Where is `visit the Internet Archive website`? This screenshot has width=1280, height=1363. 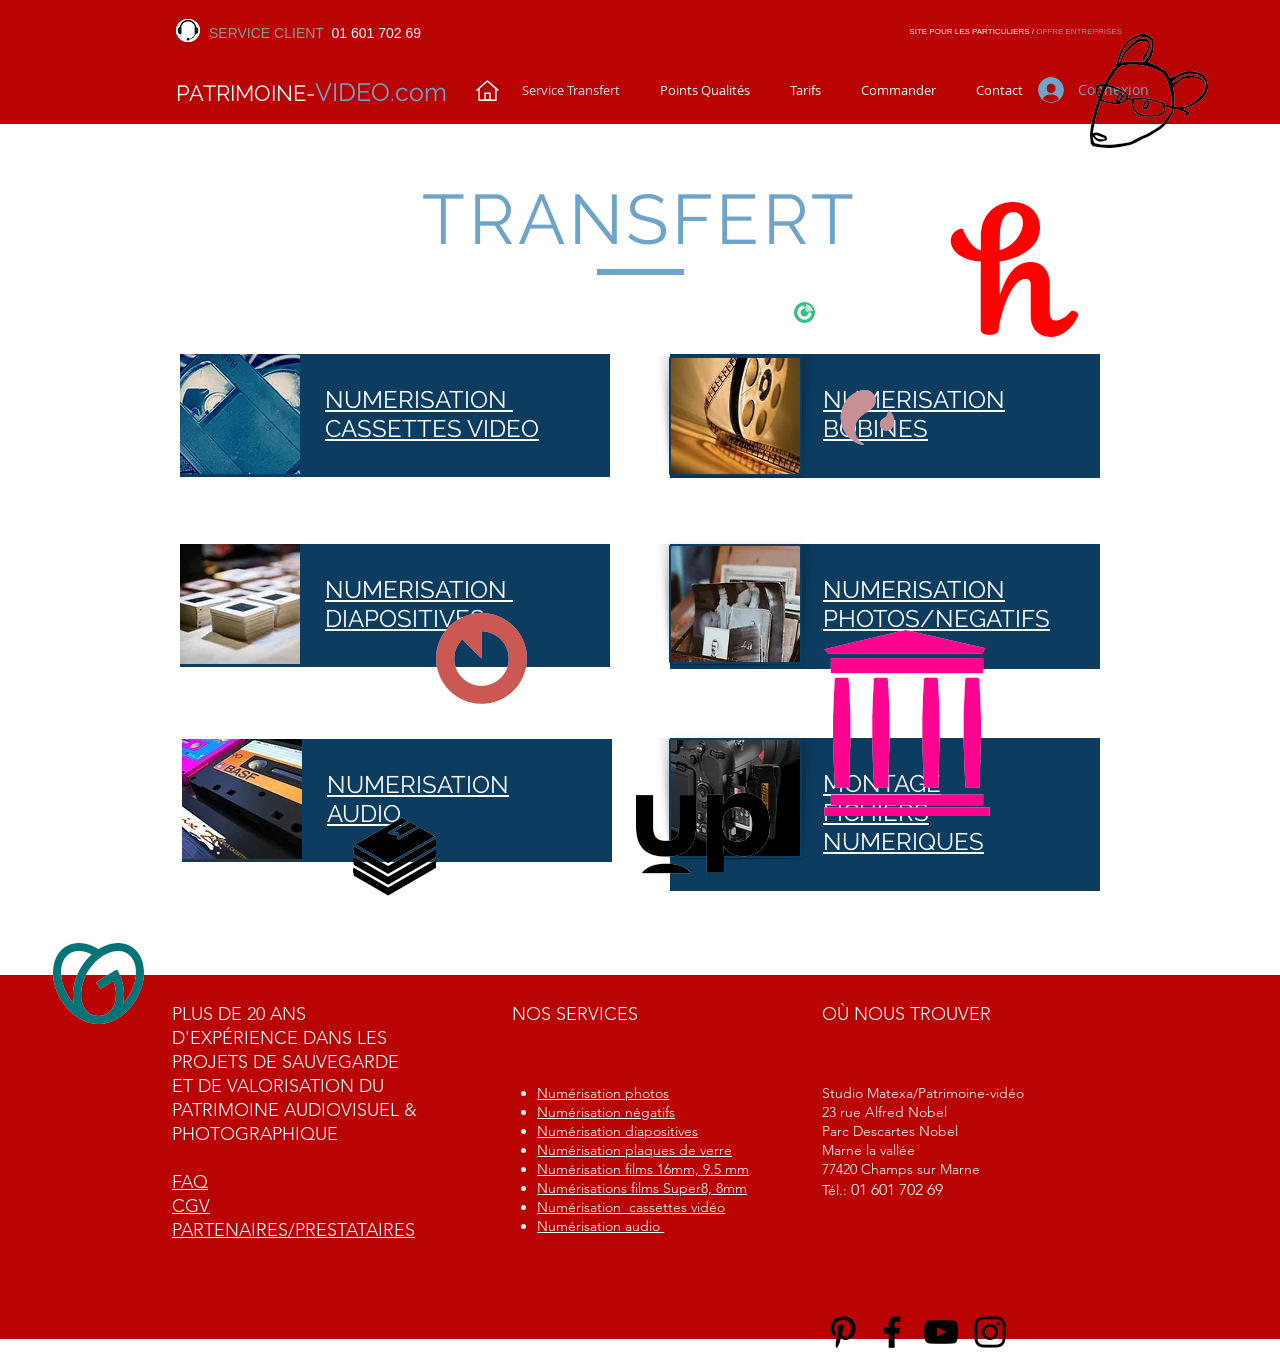 visit the Internet Archive website is located at coordinates (907, 723).